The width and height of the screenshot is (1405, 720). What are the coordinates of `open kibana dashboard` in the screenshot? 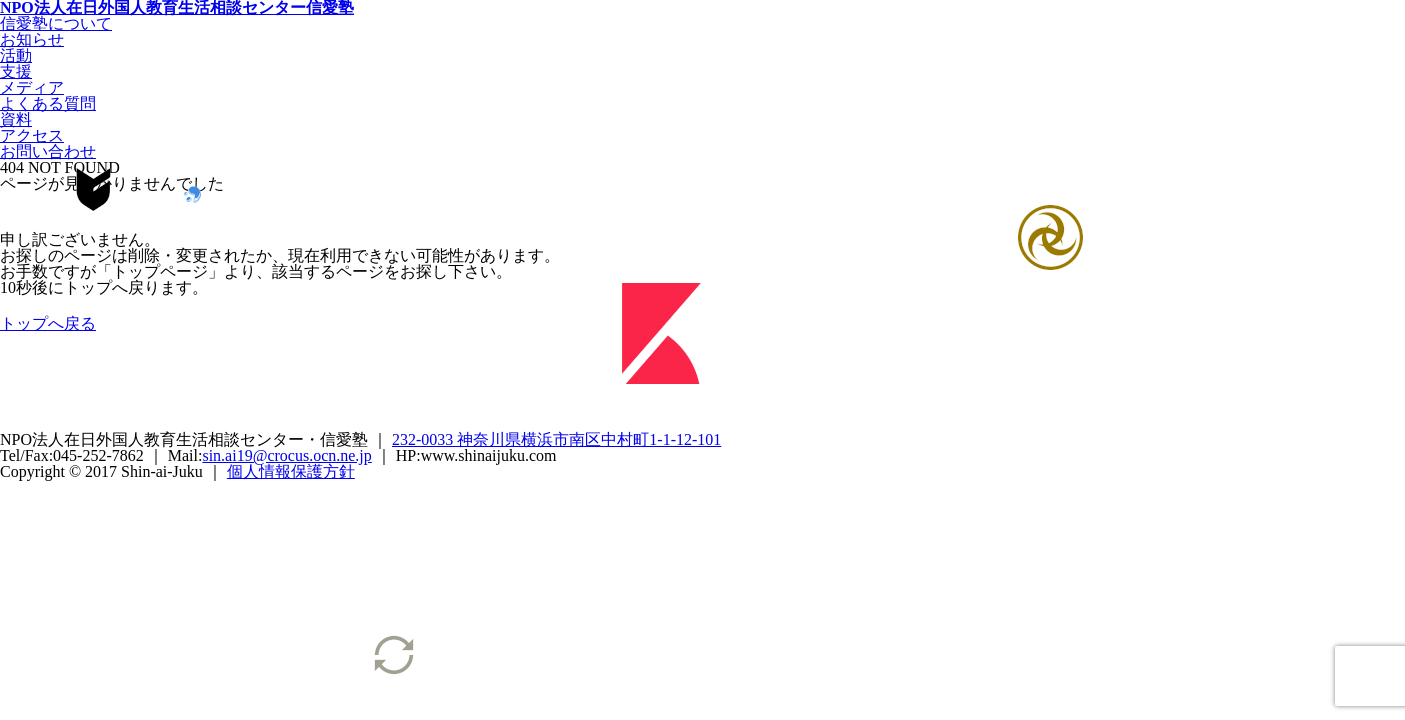 It's located at (661, 333).